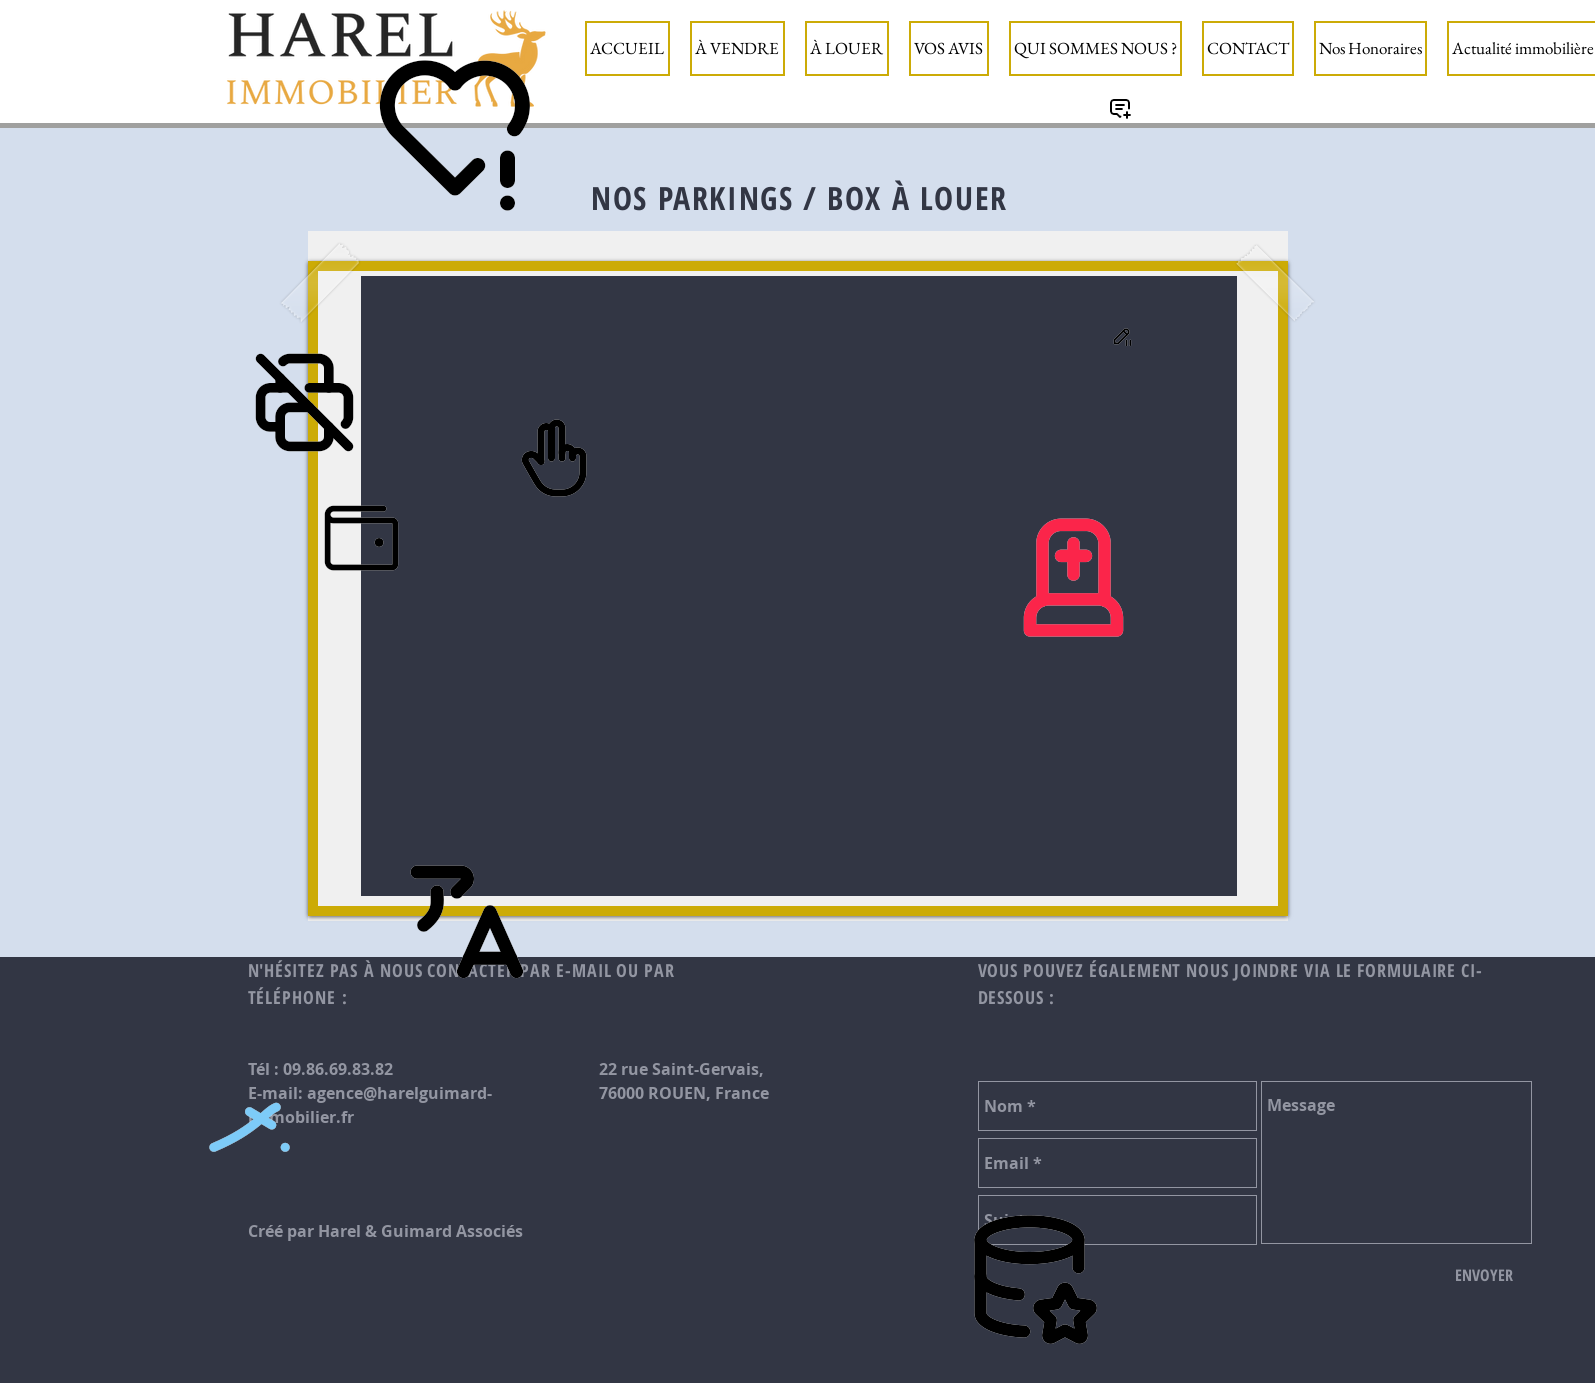 This screenshot has height=1383, width=1595. I want to click on indicates maldivian rufiyaa currency, so click(249, 1129).